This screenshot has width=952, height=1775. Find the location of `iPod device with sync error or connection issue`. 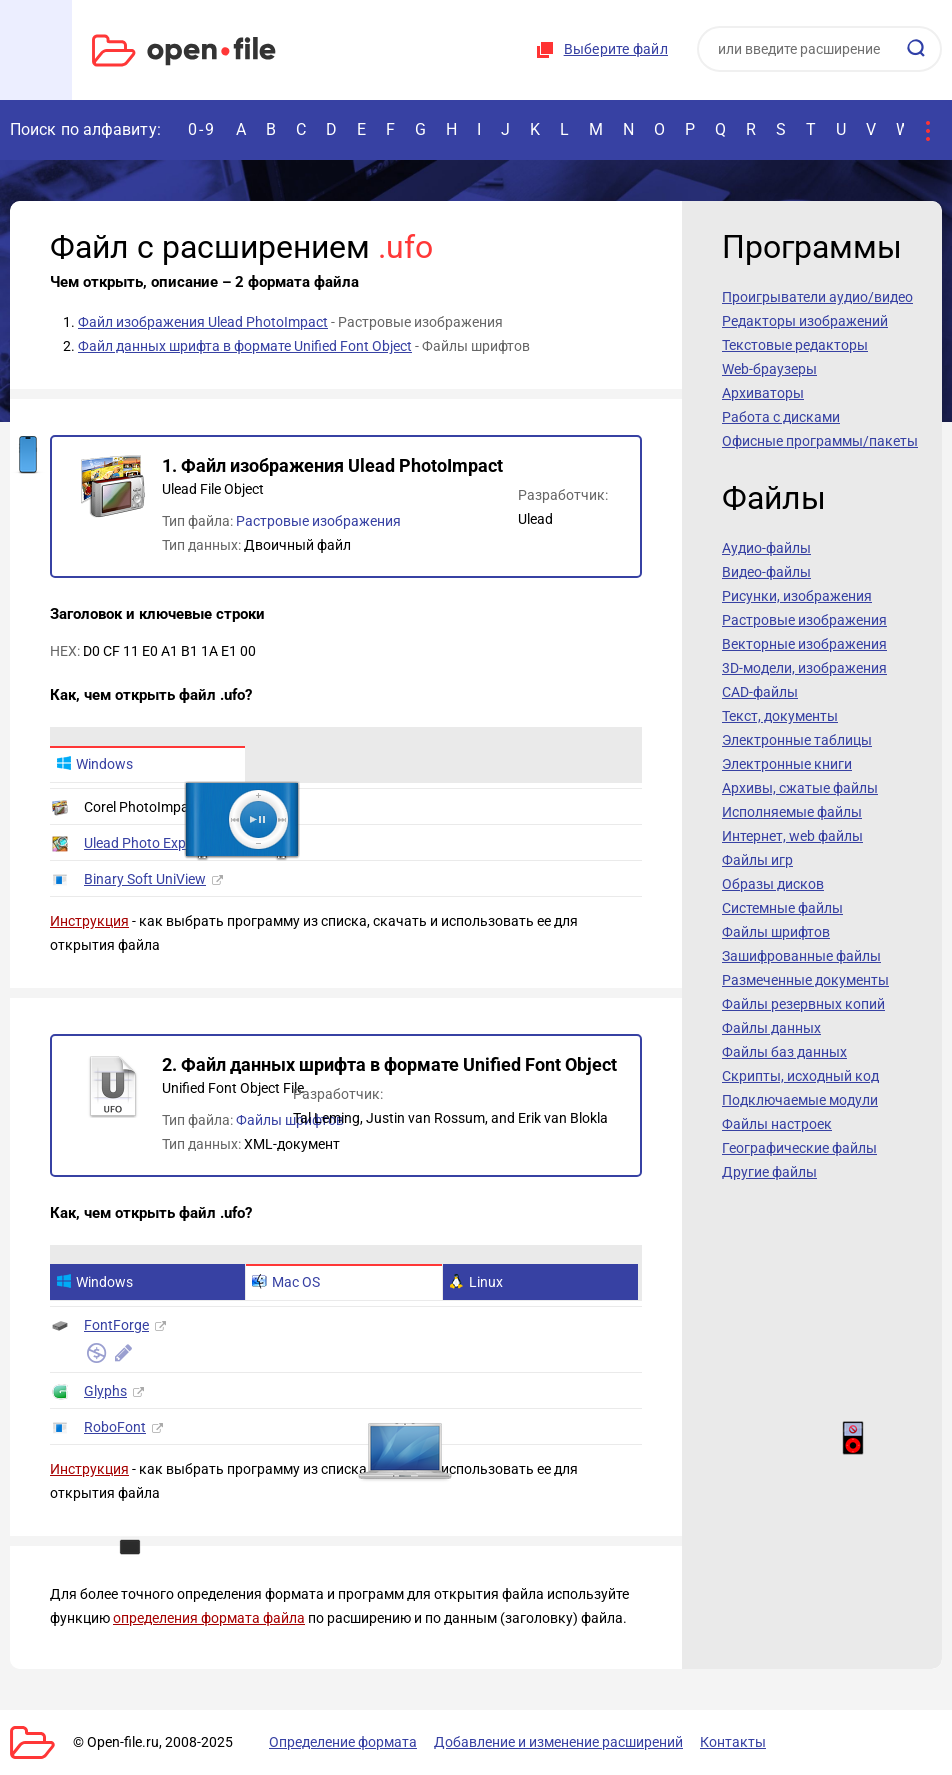

iPod device with sync error or connection issue is located at coordinates (853, 1438).